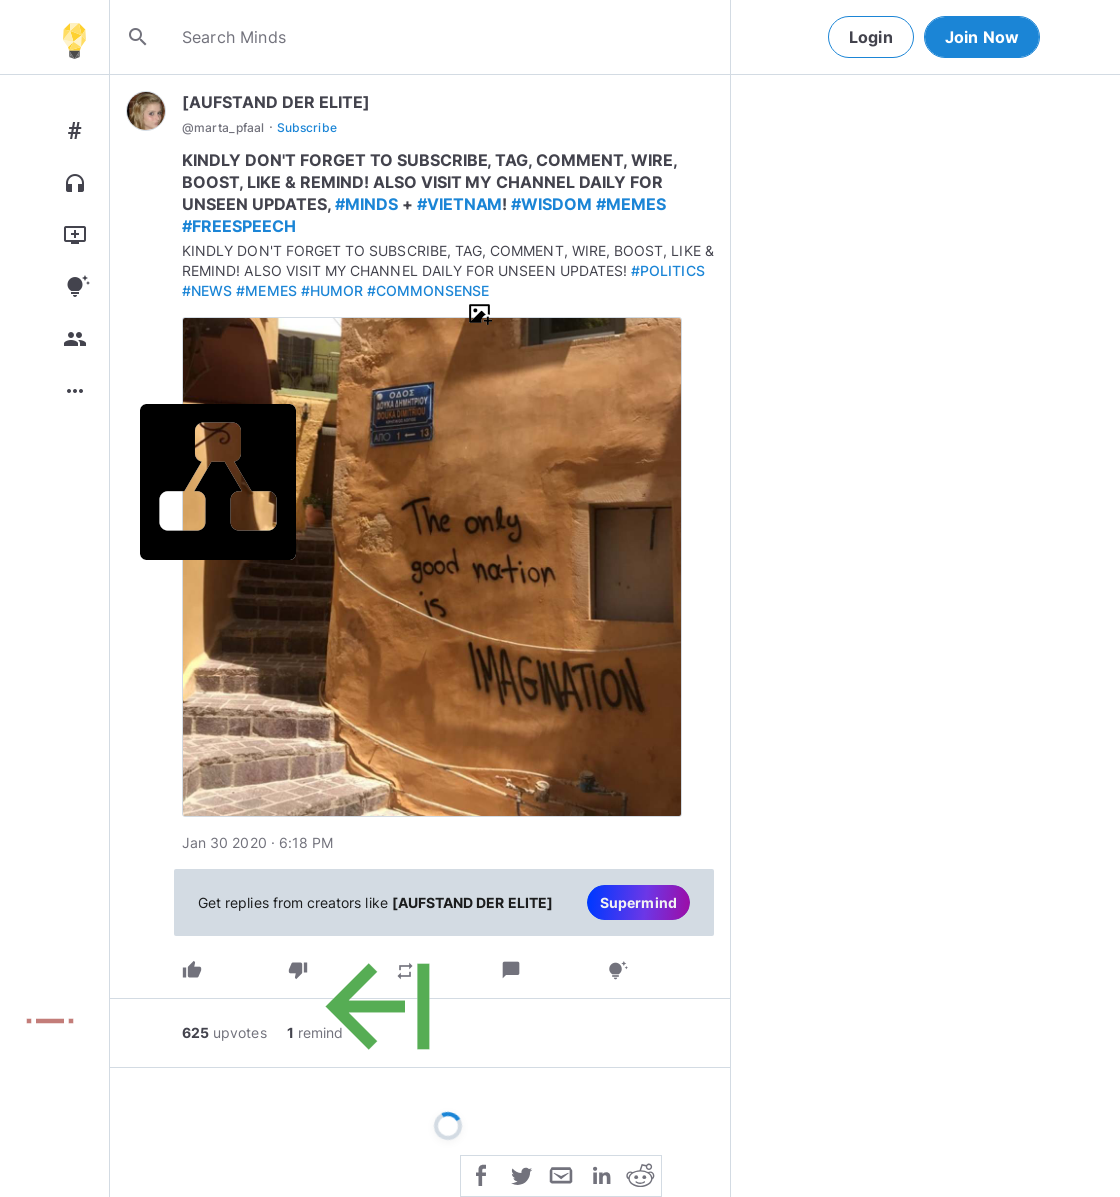  Describe the element at coordinates (479, 313) in the screenshot. I see `add a new image or photo` at that location.